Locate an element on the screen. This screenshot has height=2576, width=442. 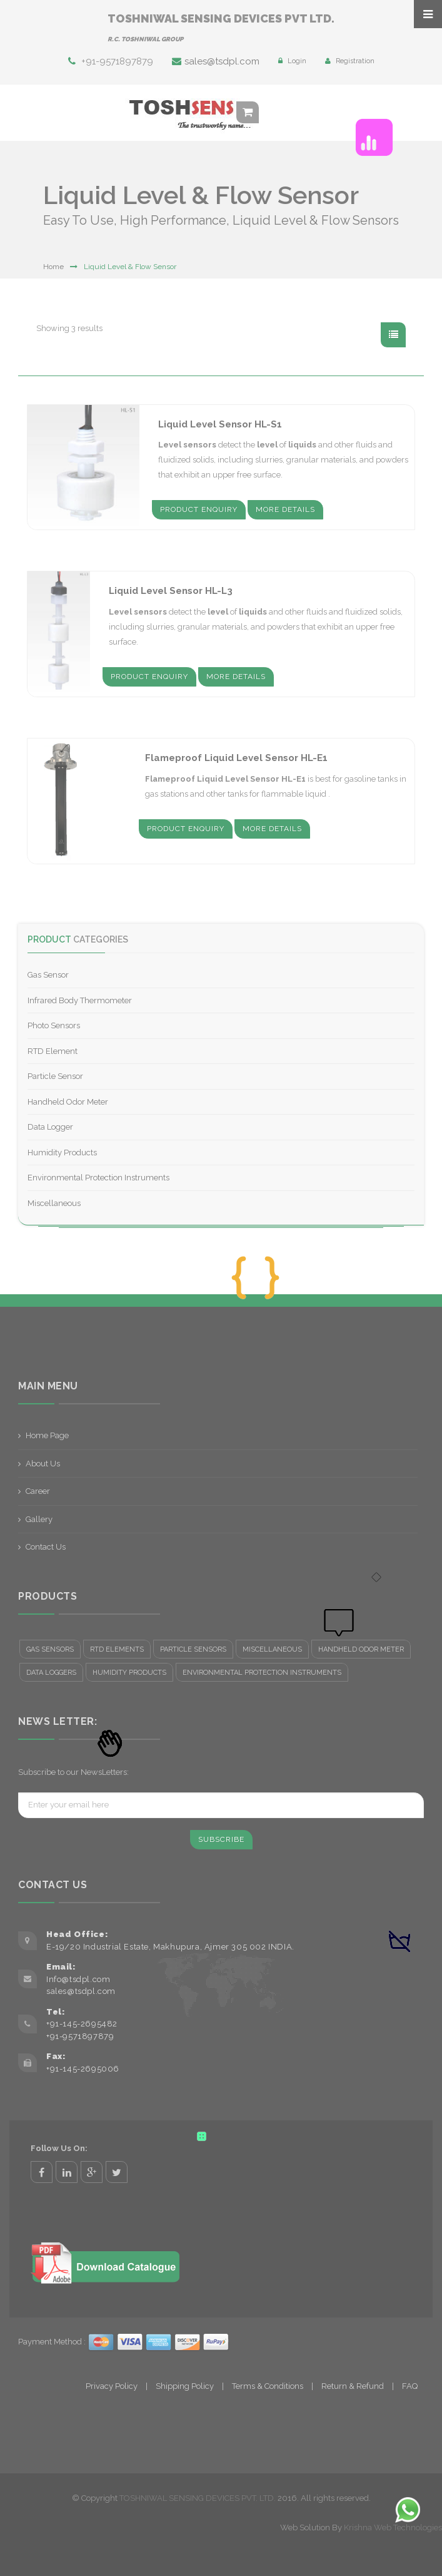
insert code block or code snippet is located at coordinates (255, 1277).